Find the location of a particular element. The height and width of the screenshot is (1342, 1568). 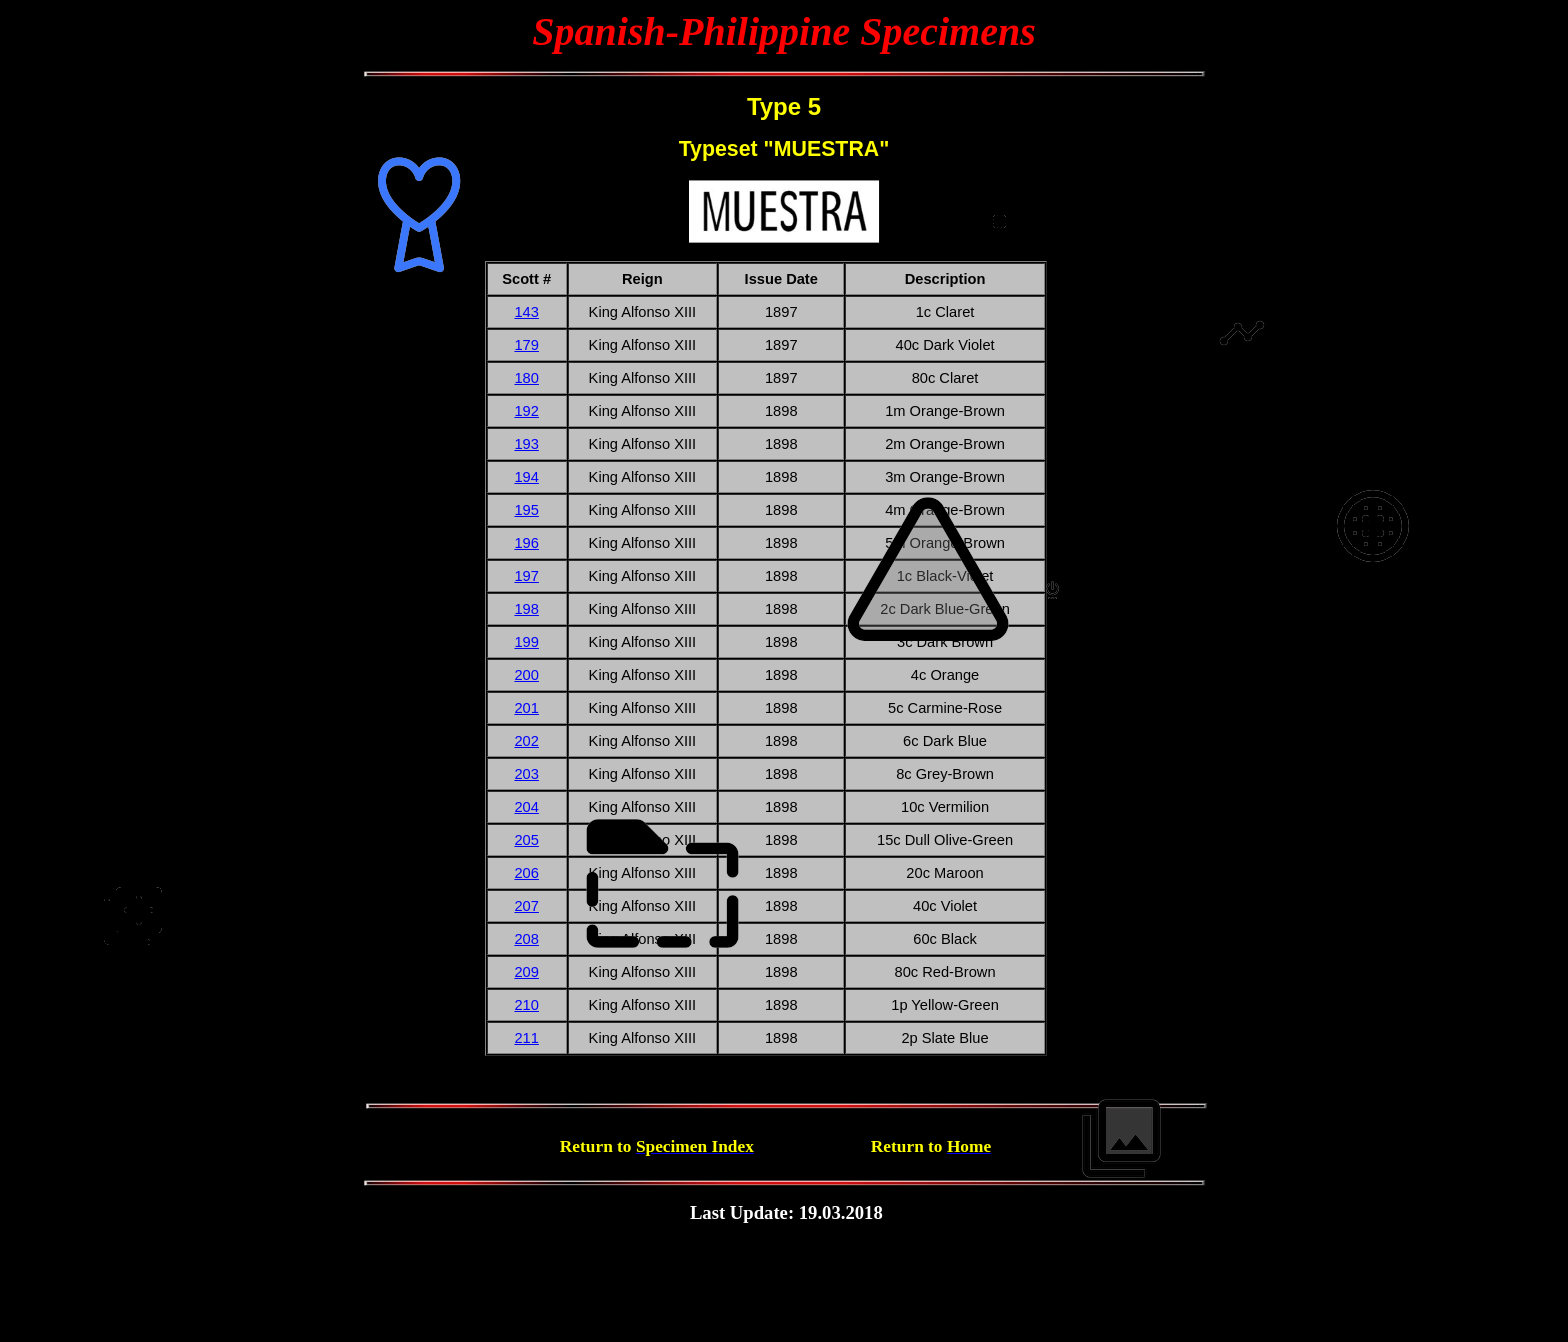

apply circular blur effect to image is located at coordinates (1373, 526).